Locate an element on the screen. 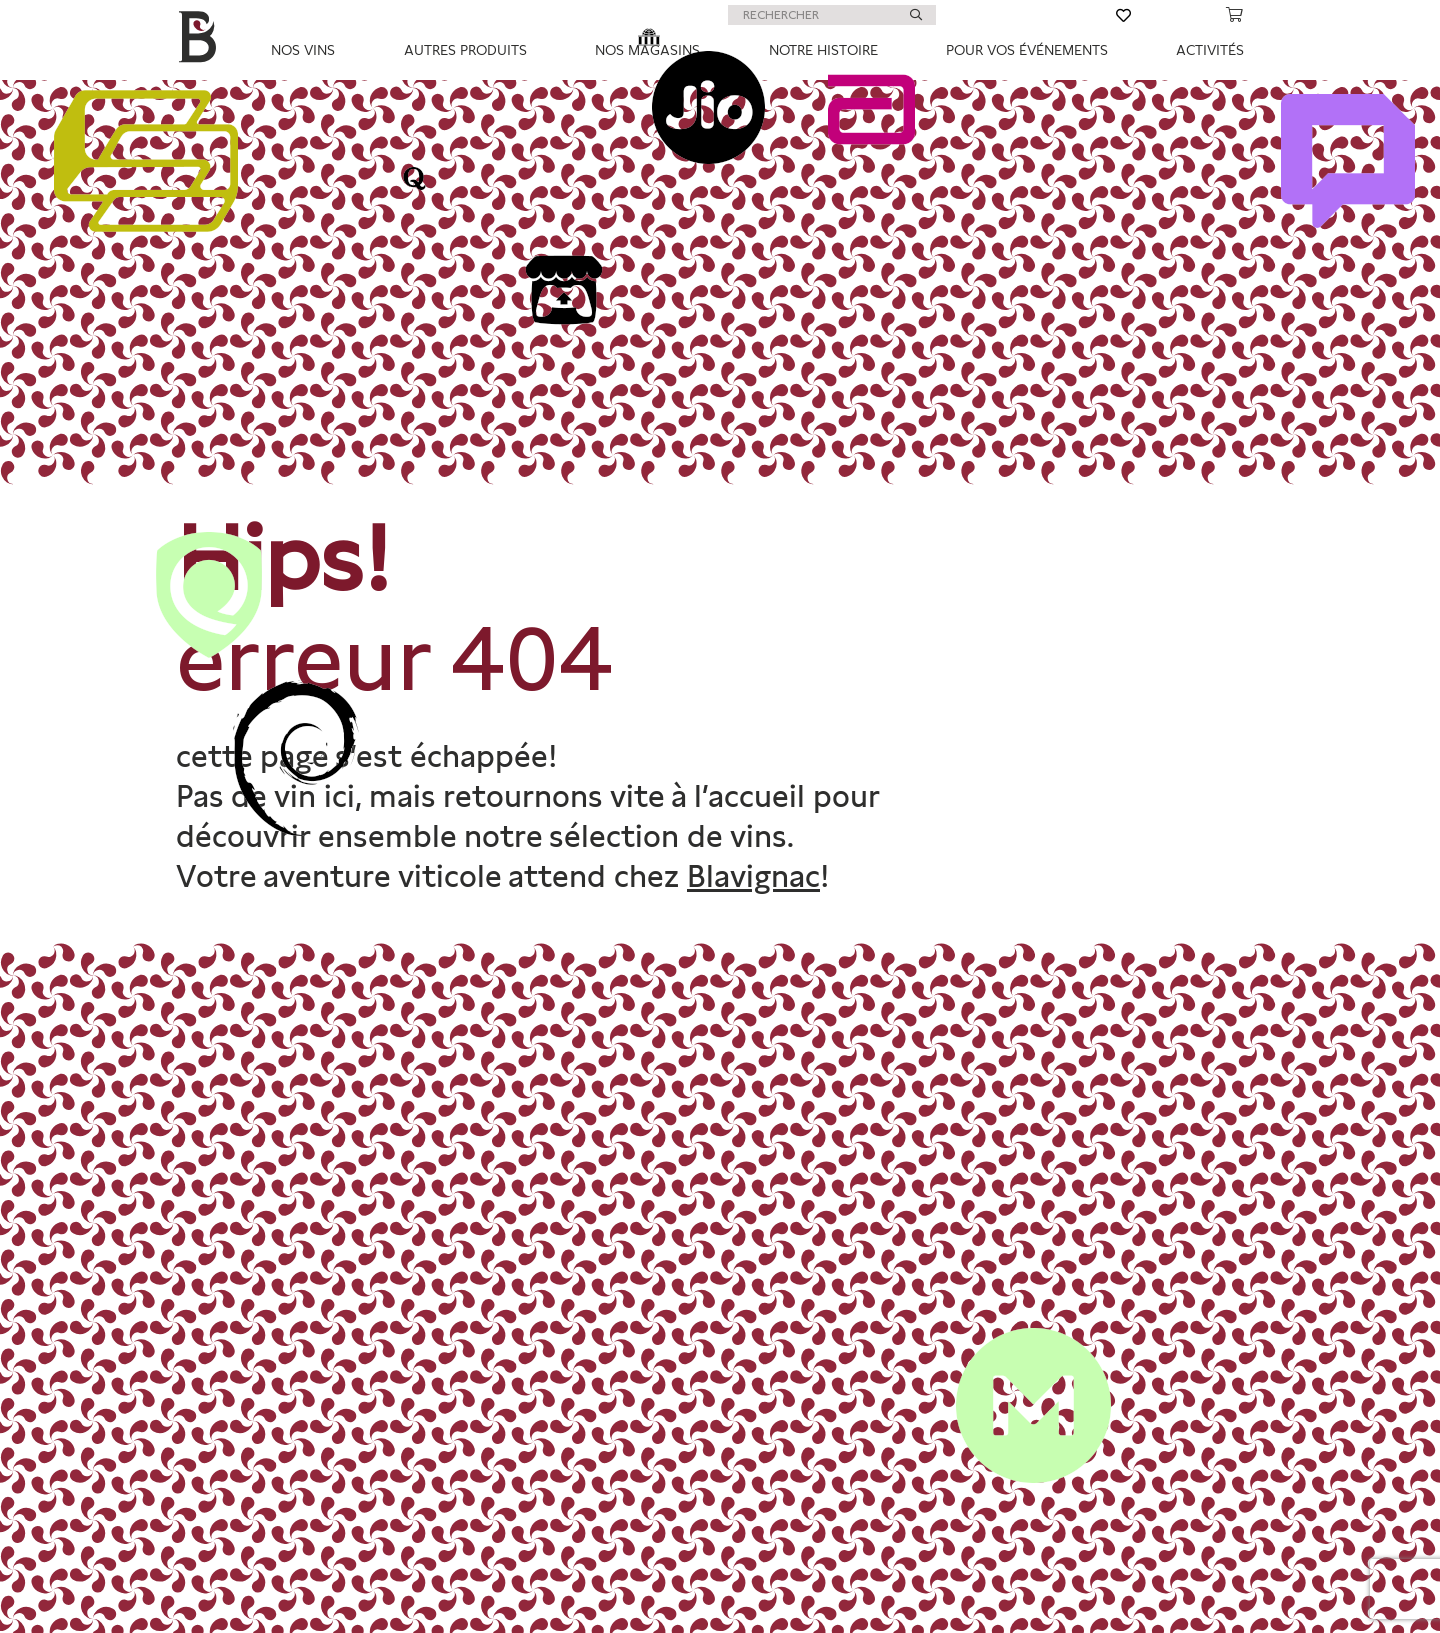 This screenshot has height=1633, width=1440. open the MEGA cloud storage app is located at coordinates (1033, 1405).